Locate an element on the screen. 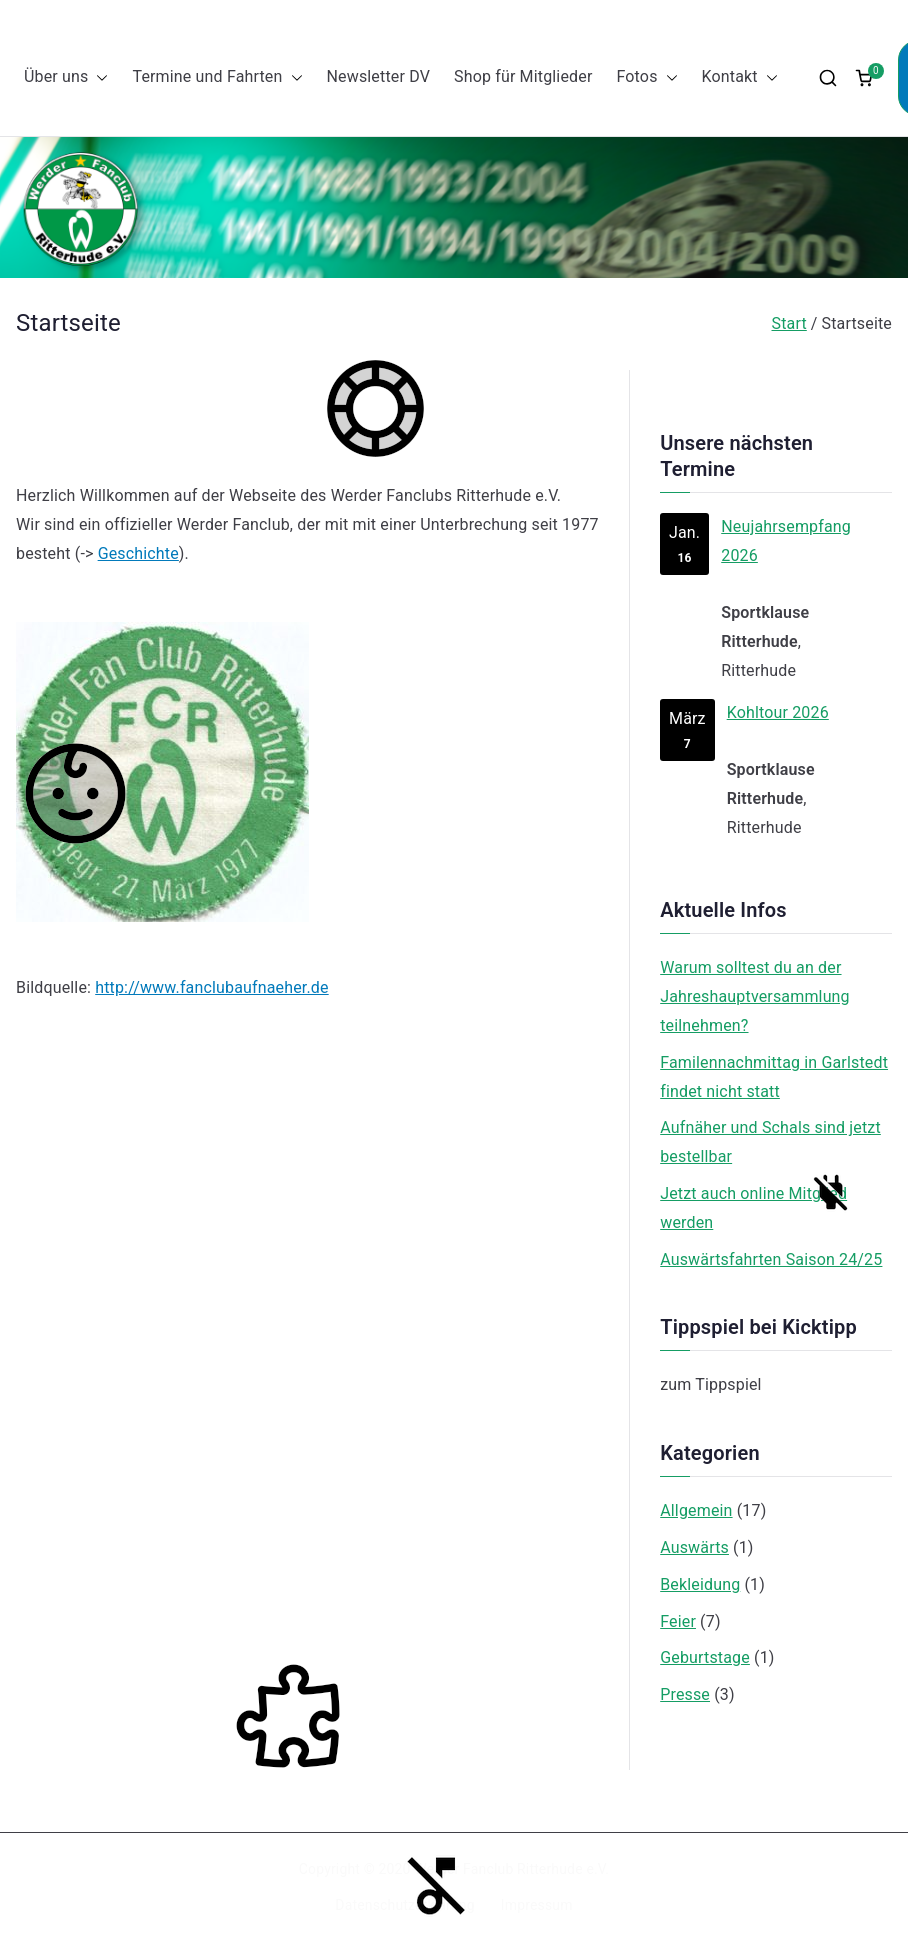  access casino or gambling games is located at coordinates (375, 408).